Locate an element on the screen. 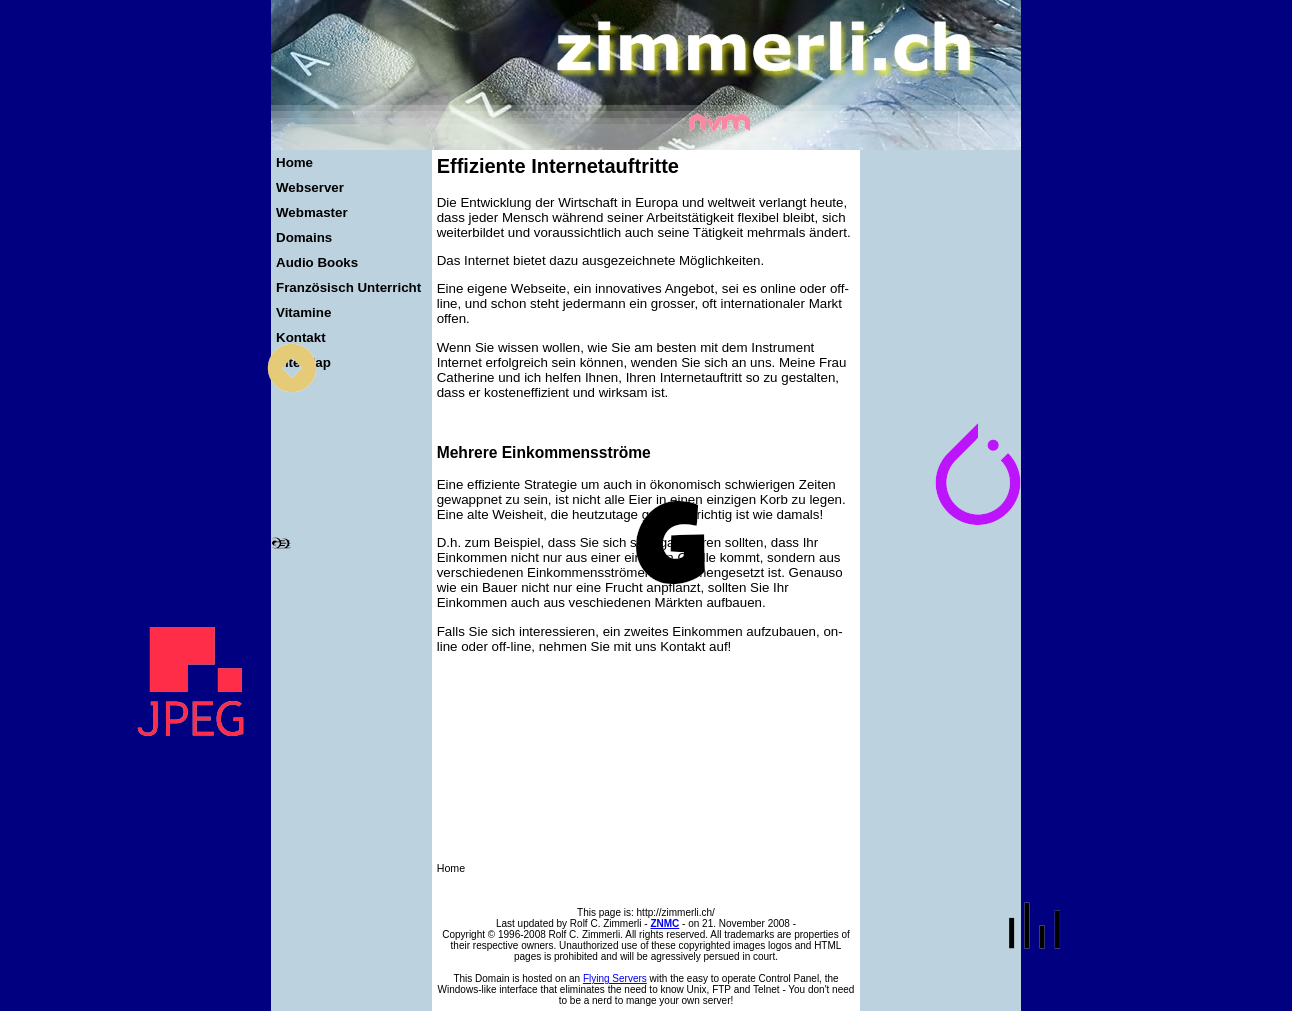  view copper coin balance or currency is located at coordinates (292, 368).